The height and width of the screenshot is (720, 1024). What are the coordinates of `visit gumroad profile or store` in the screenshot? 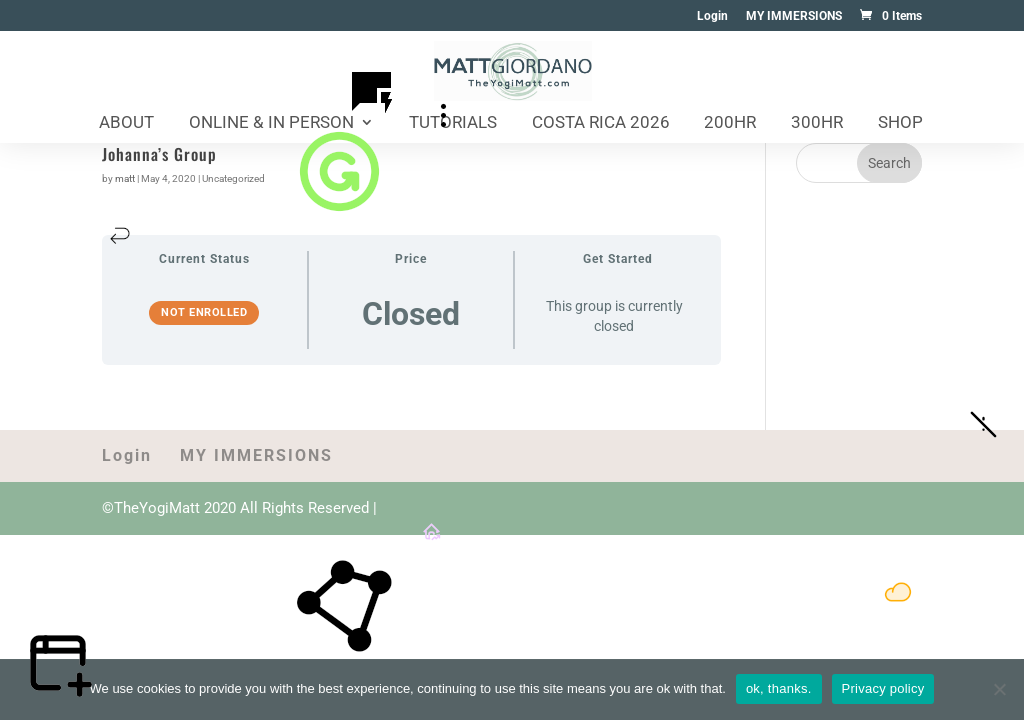 It's located at (339, 171).